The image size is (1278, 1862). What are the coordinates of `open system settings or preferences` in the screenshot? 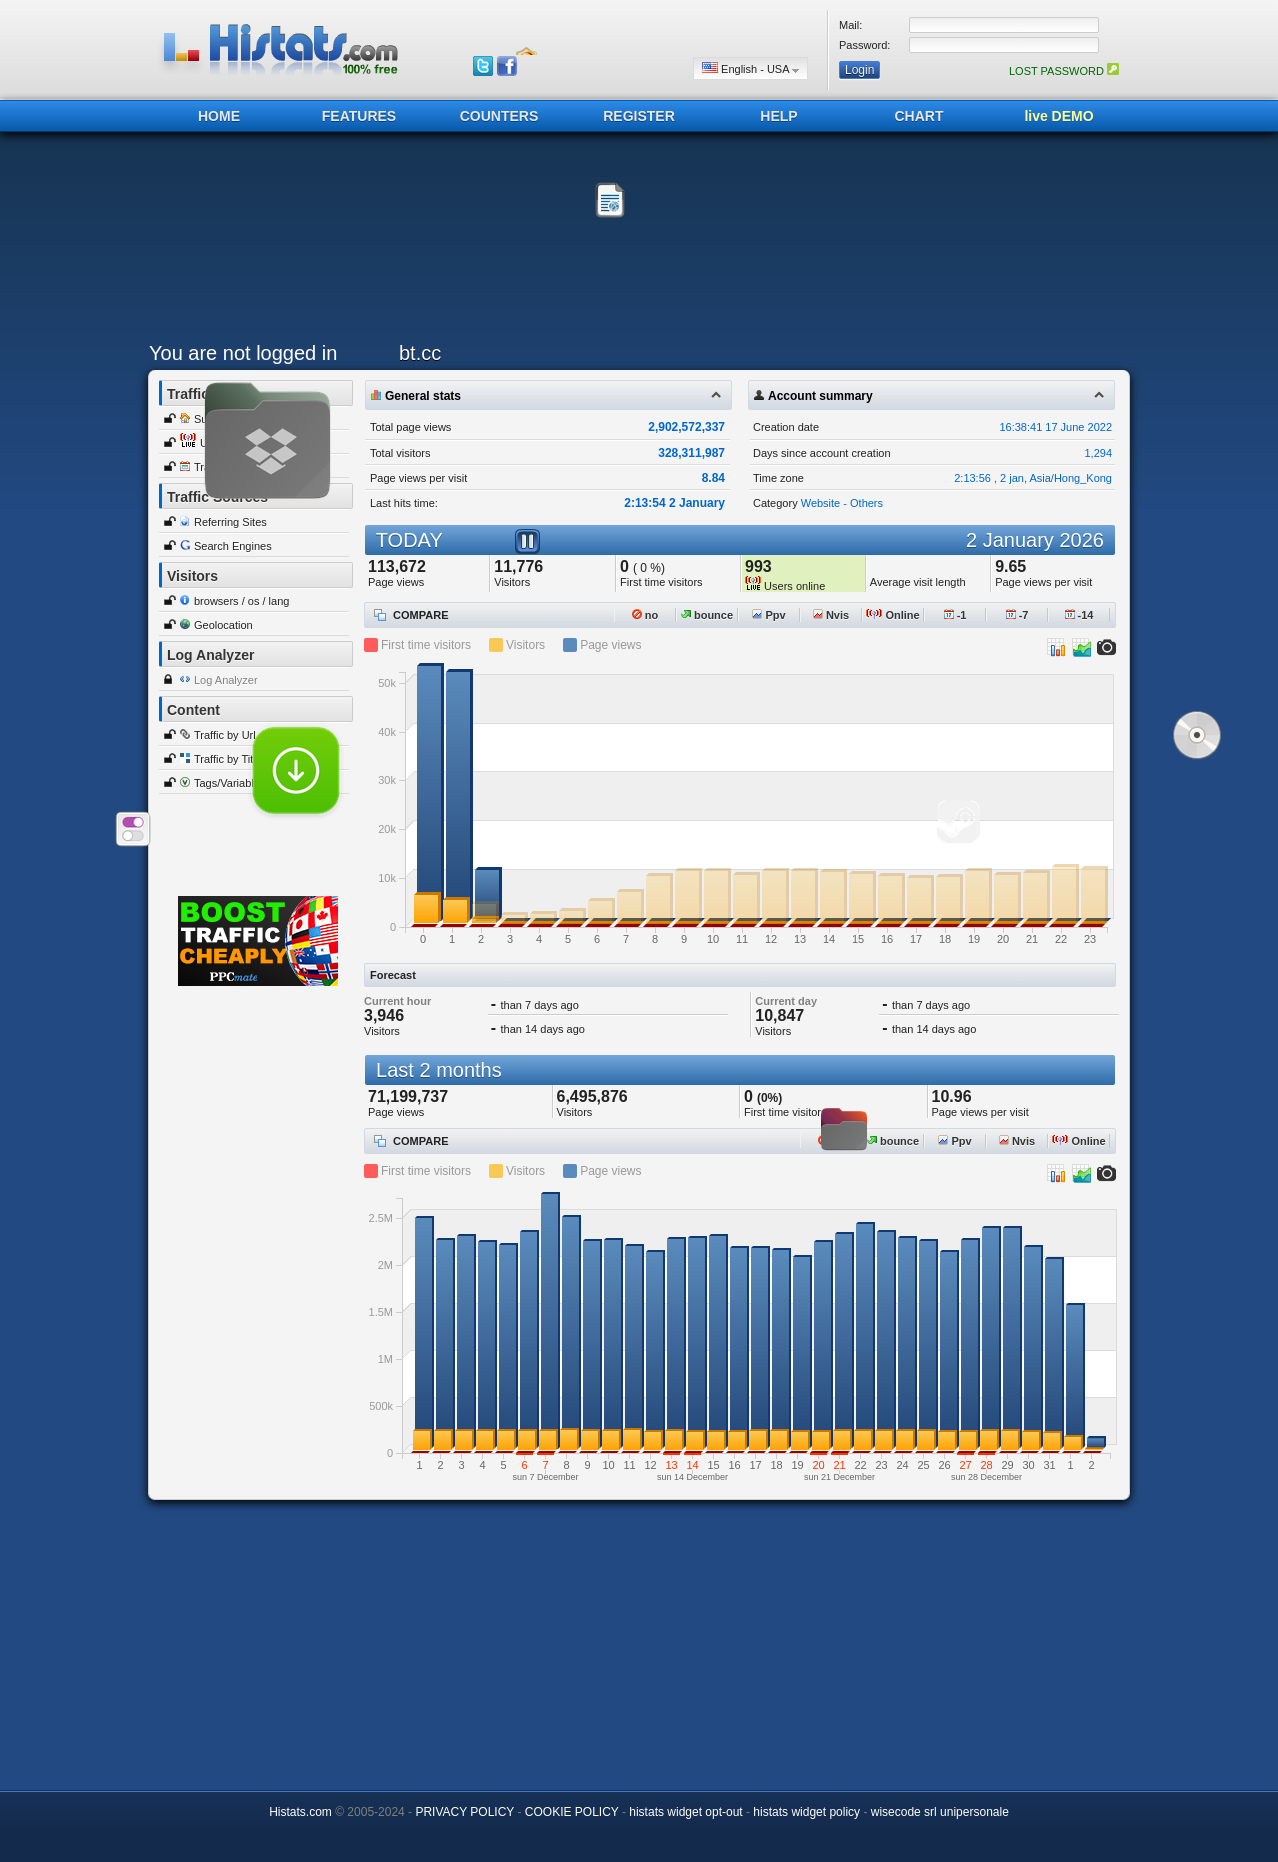 It's located at (133, 829).